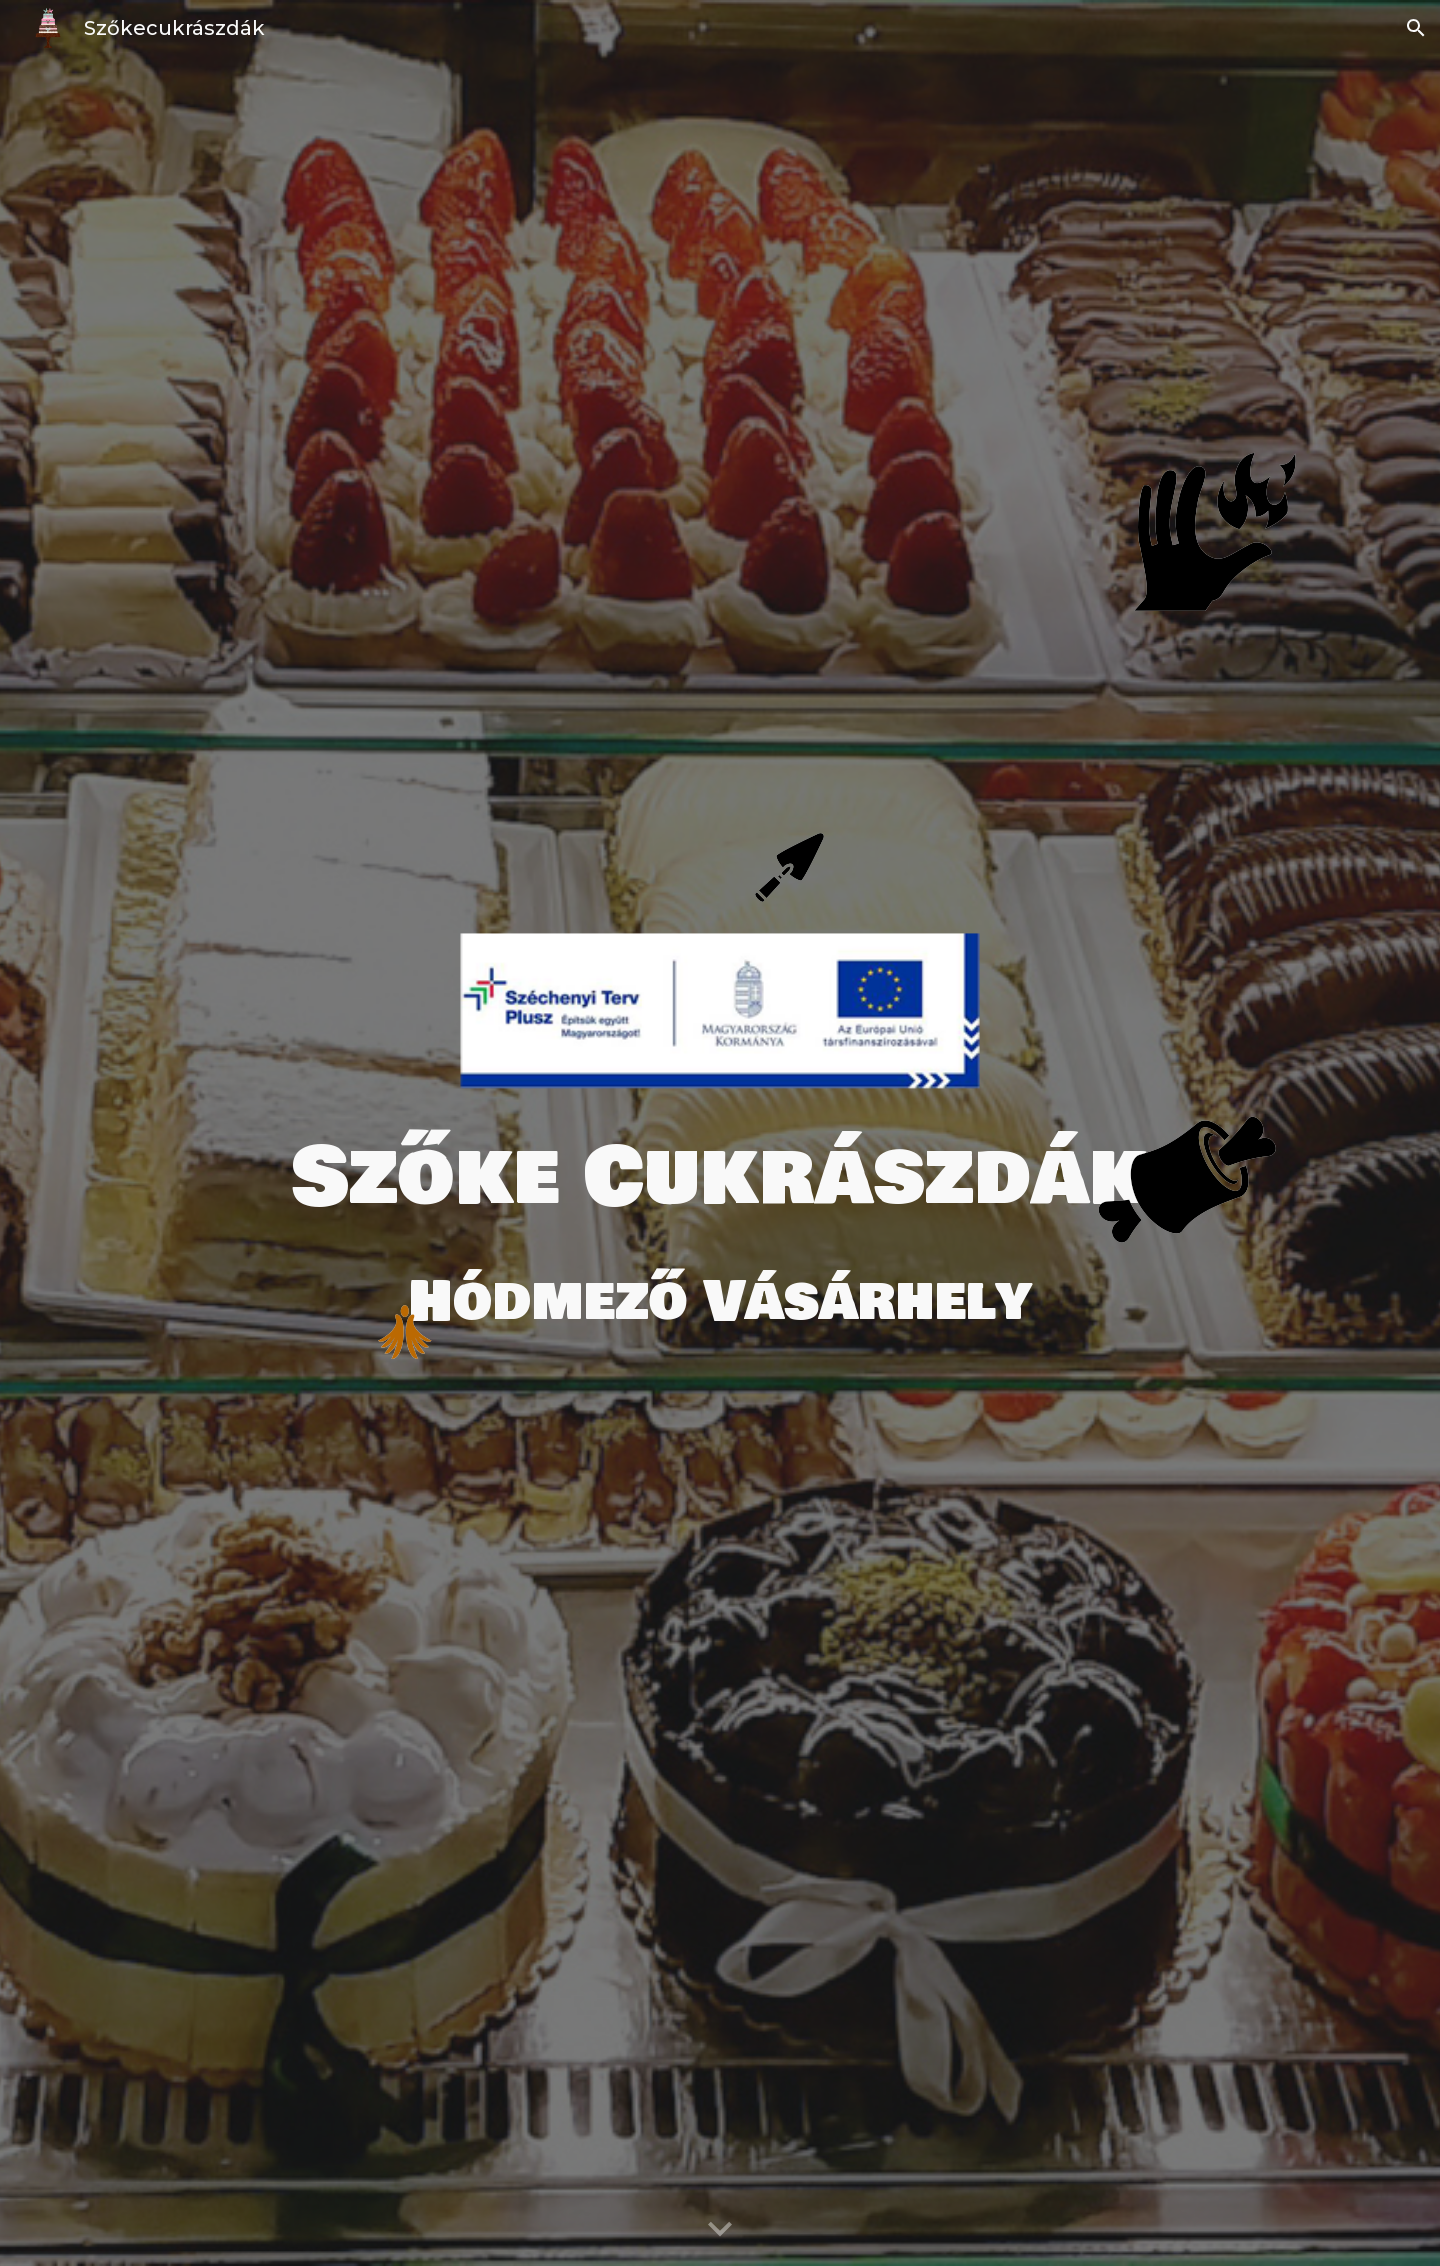 The image size is (1440, 2266). Describe the element at coordinates (405, 1332) in the screenshot. I see `equip a wing cloak or cape item` at that location.